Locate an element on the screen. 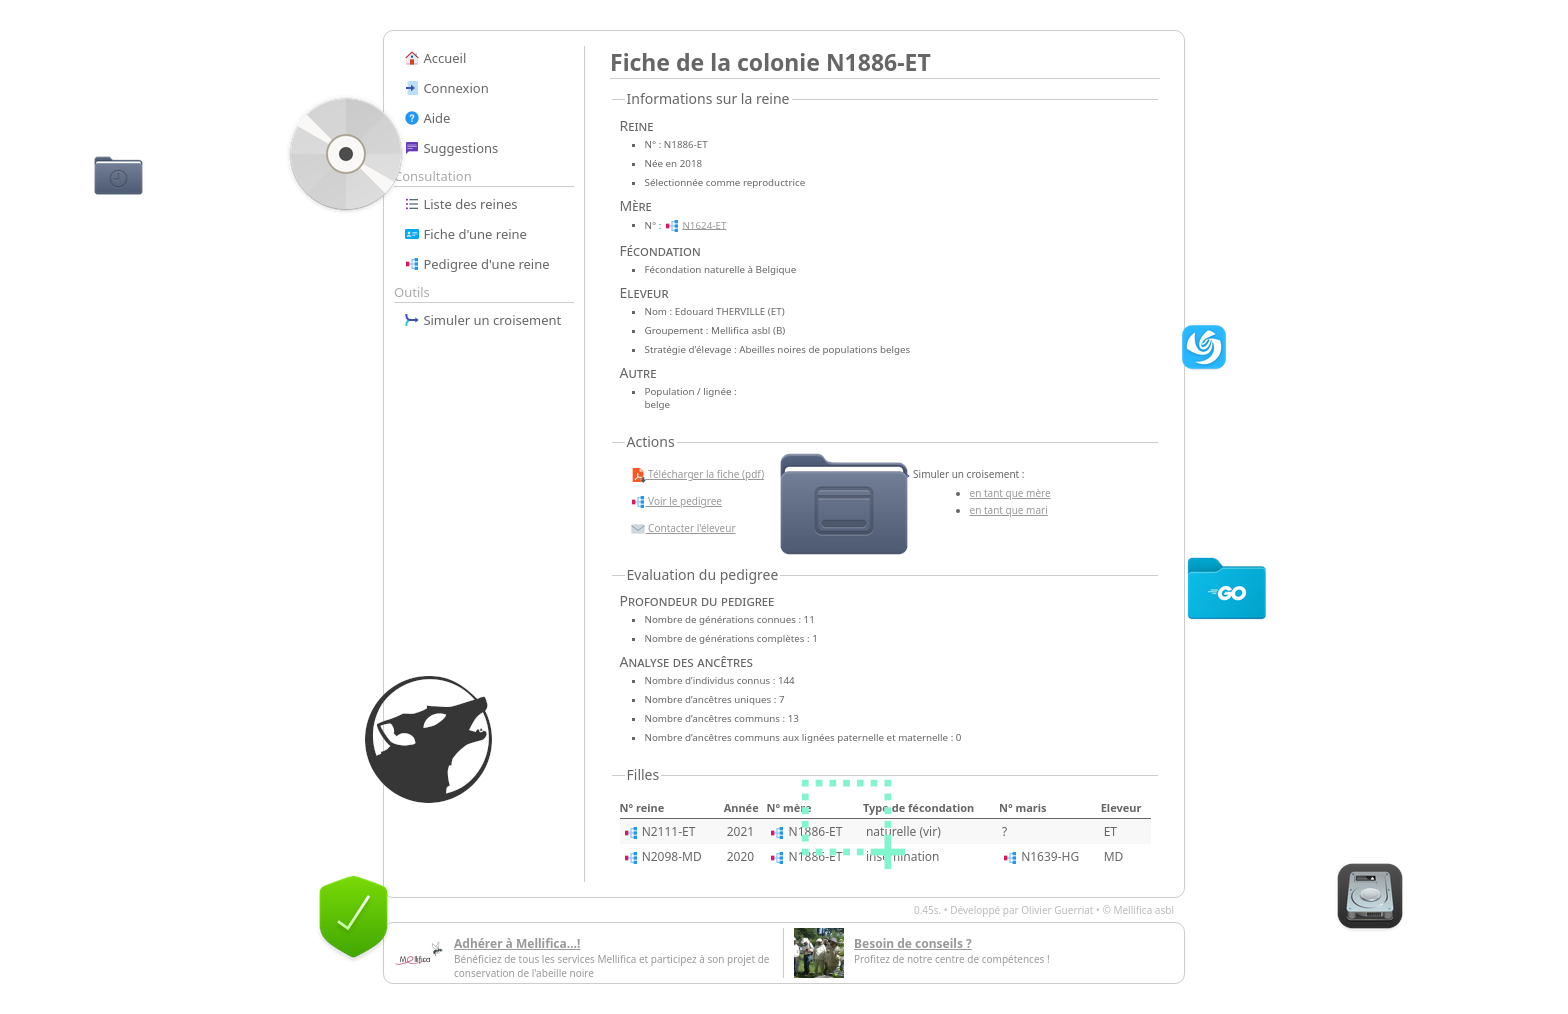 Image resolution: width=1568 pixels, height=1014 pixels. open desktop folder is located at coordinates (844, 504).